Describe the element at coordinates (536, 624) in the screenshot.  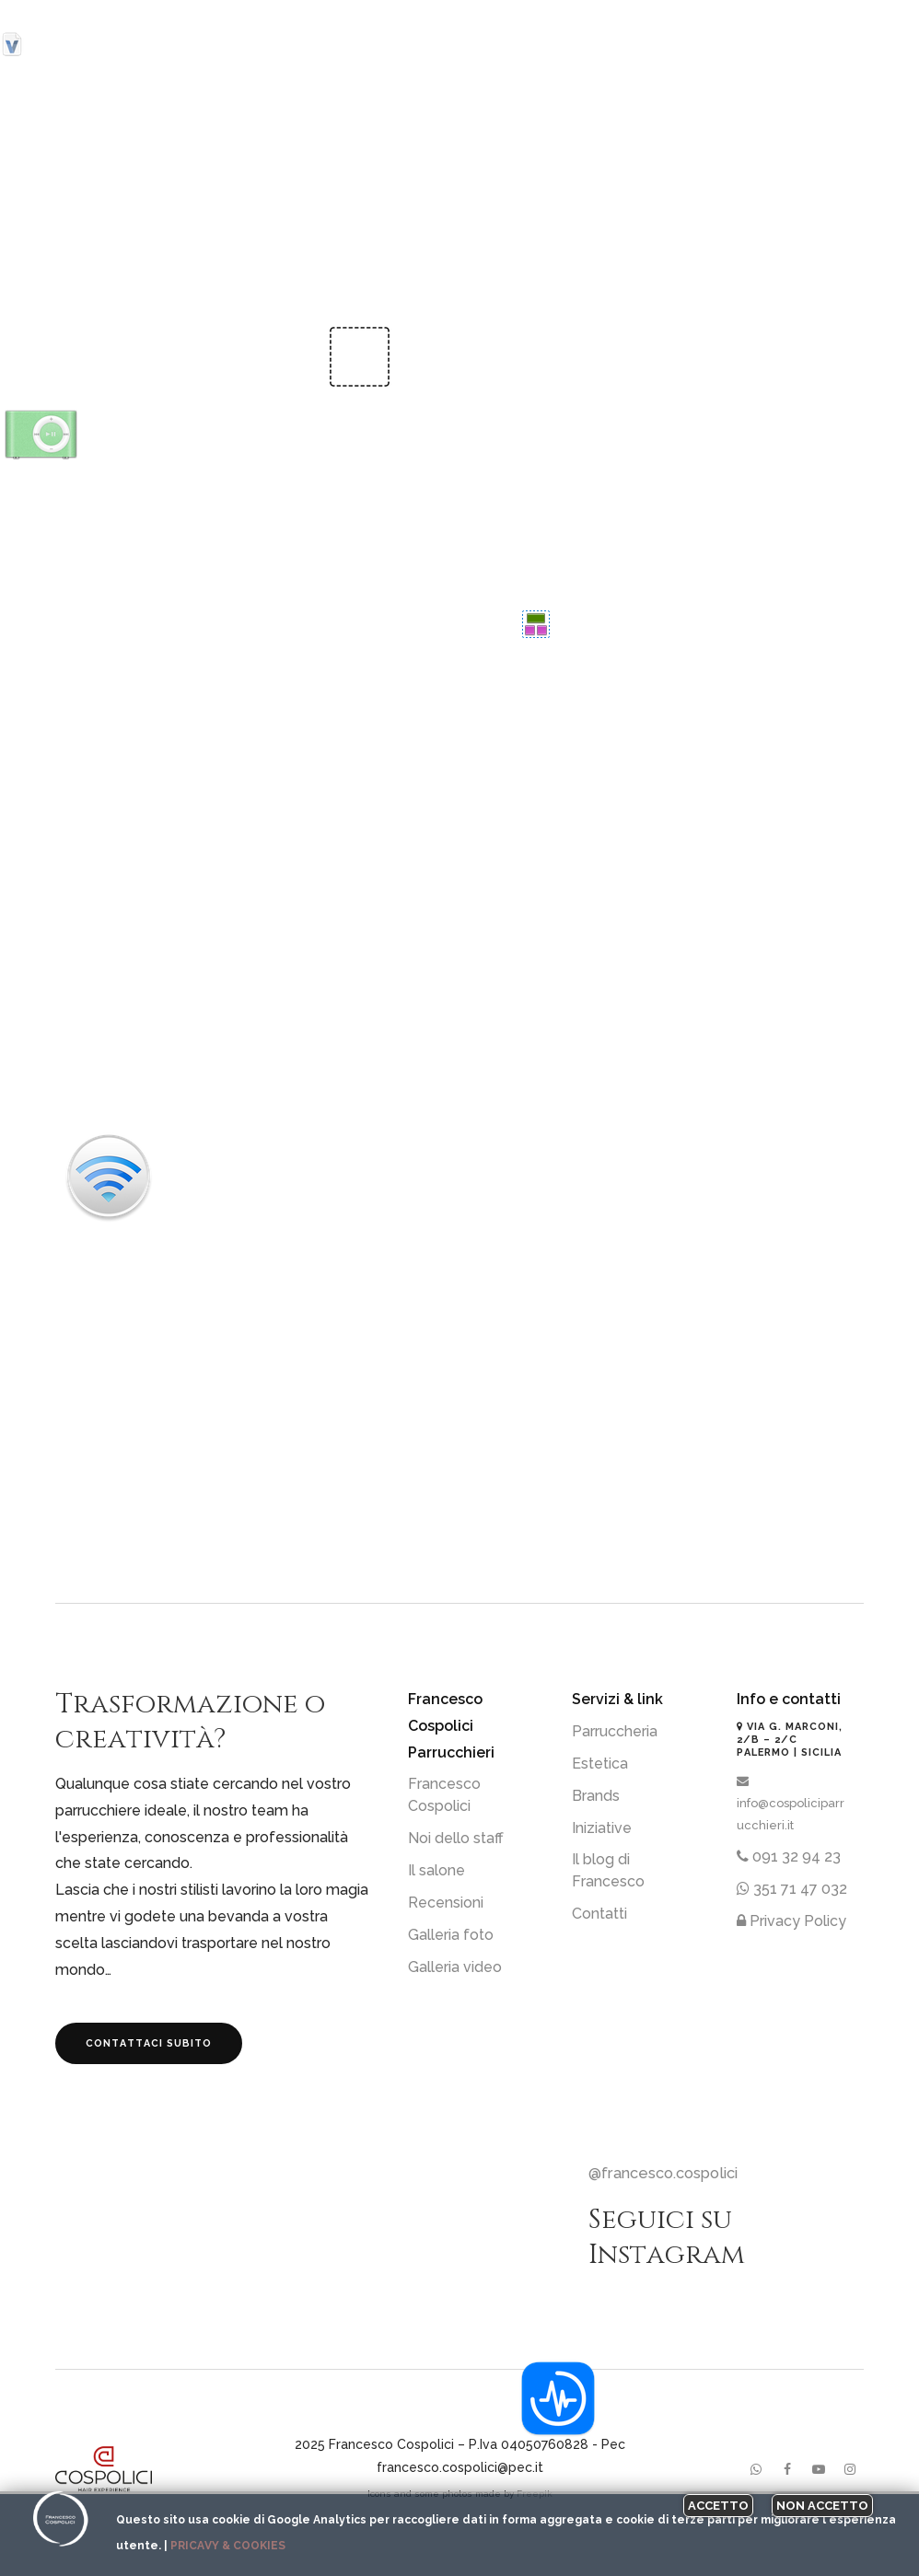
I see `select all items in the current view` at that location.